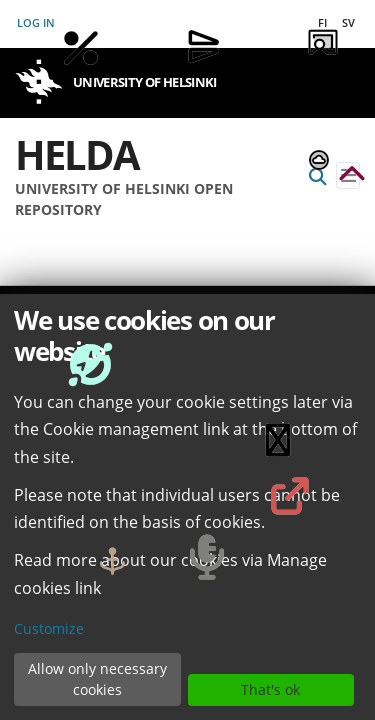 Image resolution: width=375 pixels, height=720 pixels. Describe the element at coordinates (81, 48) in the screenshot. I see `view discount or sale pricing` at that location.